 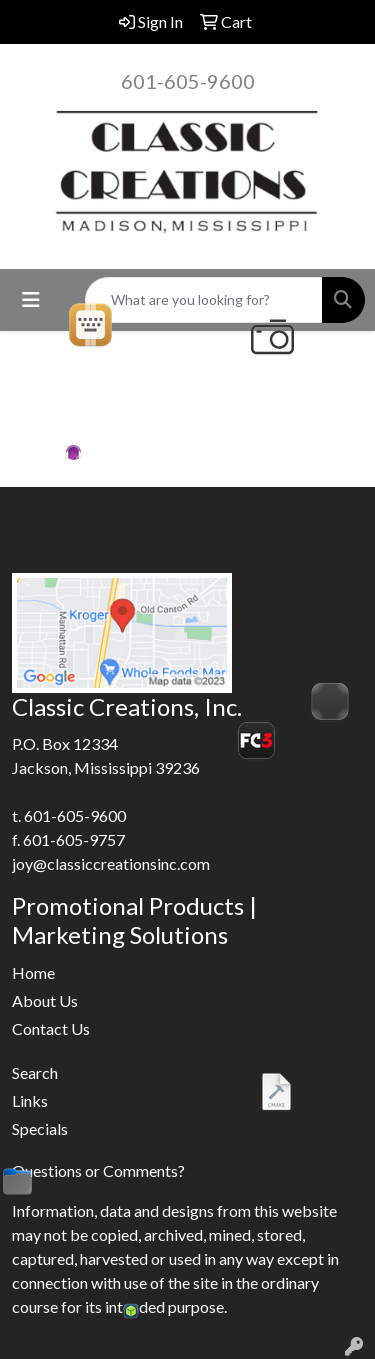 What do you see at coordinates (17, 1181) in the screenshot?
I see `open a folder or directory` at bounding box center [17, 1181].